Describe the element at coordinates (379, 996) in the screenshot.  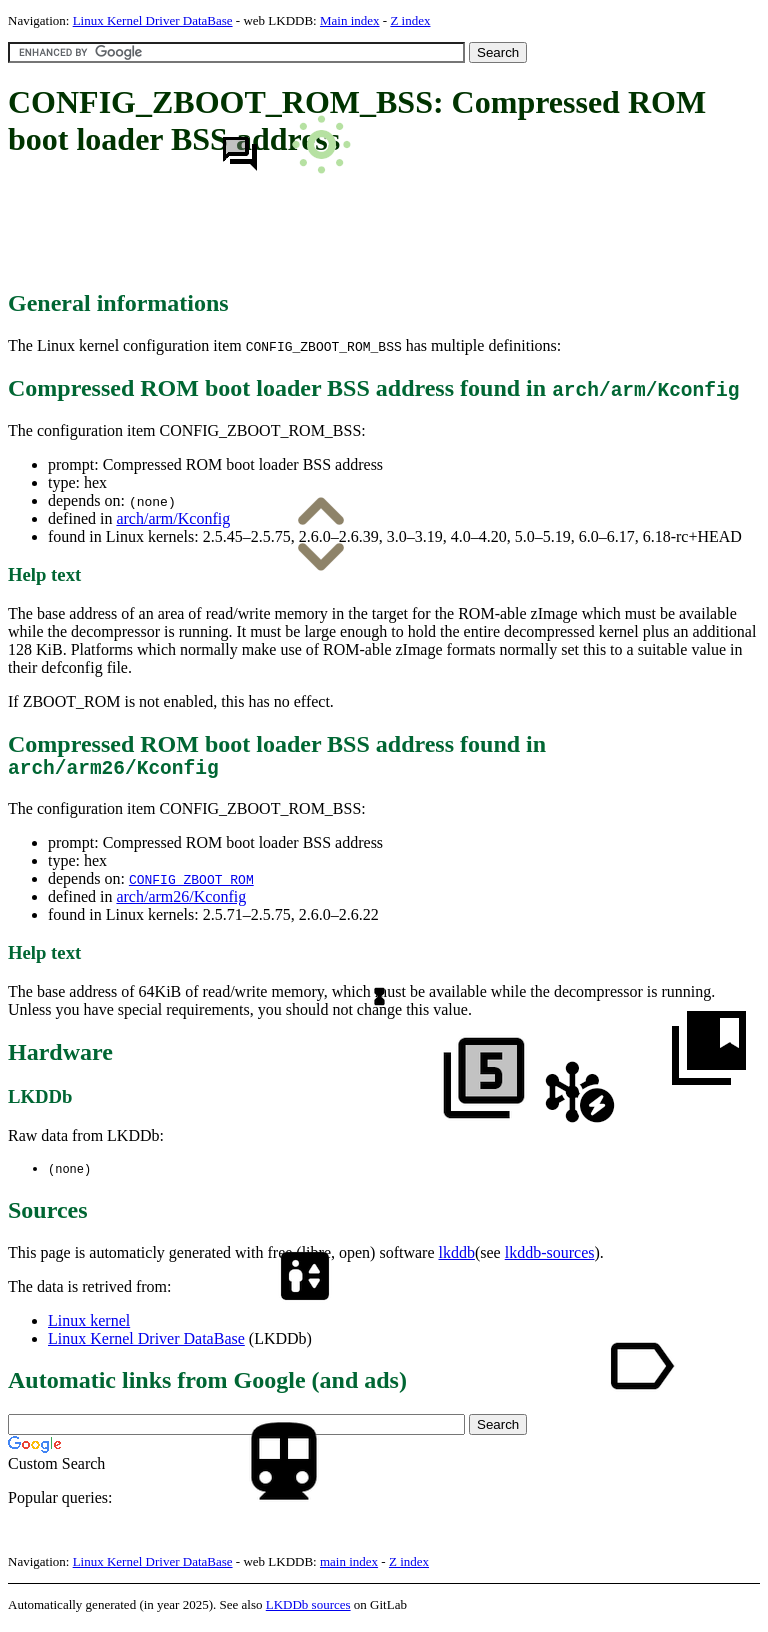
I see `indicates a process is loading or in progress` at that location.